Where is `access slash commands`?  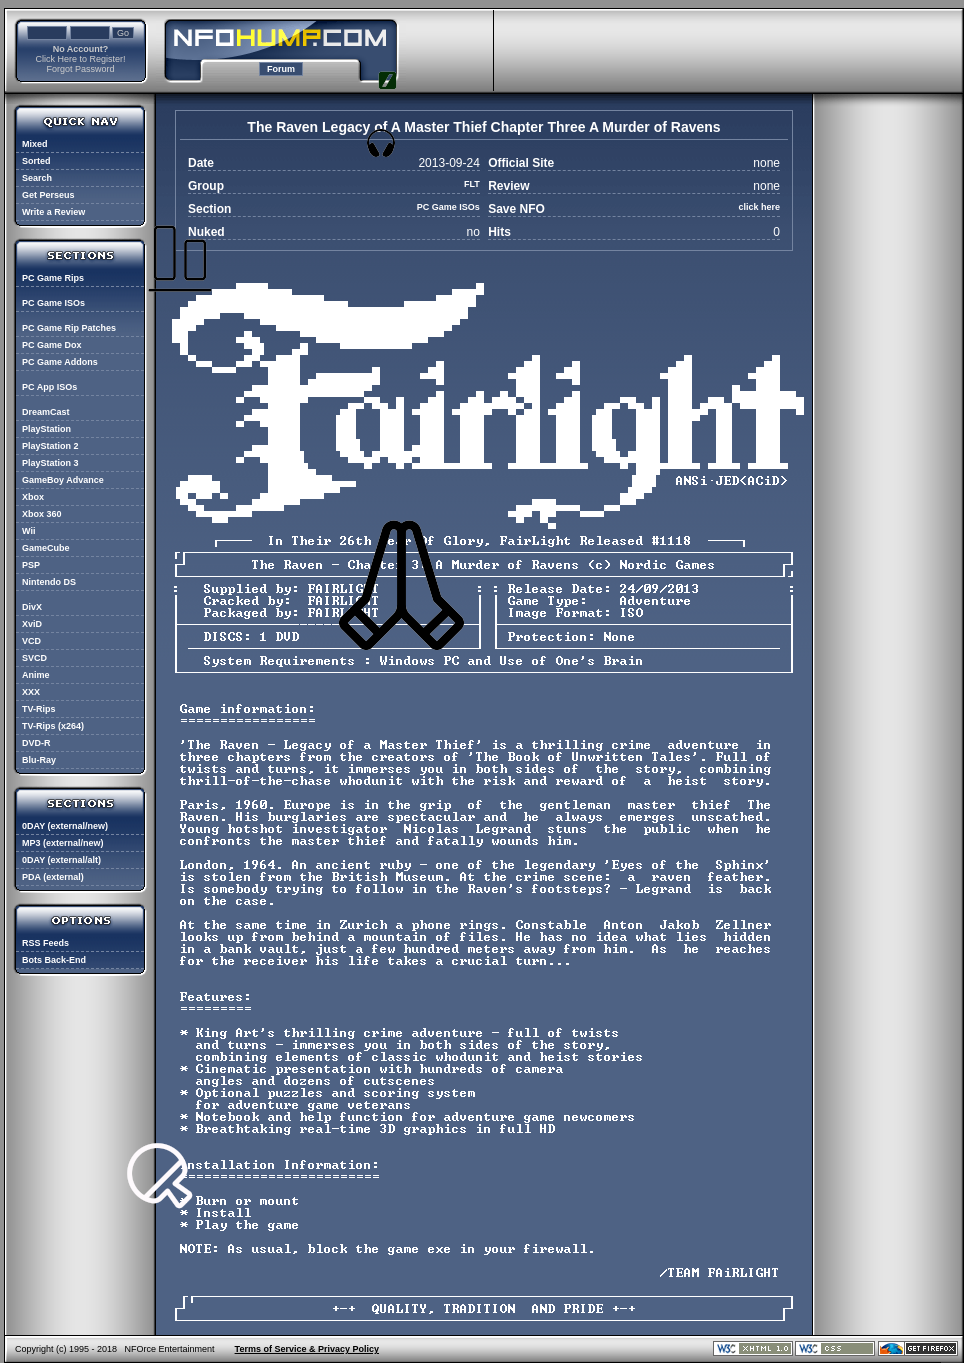 access slash commands is located at coordinates (387, 80).